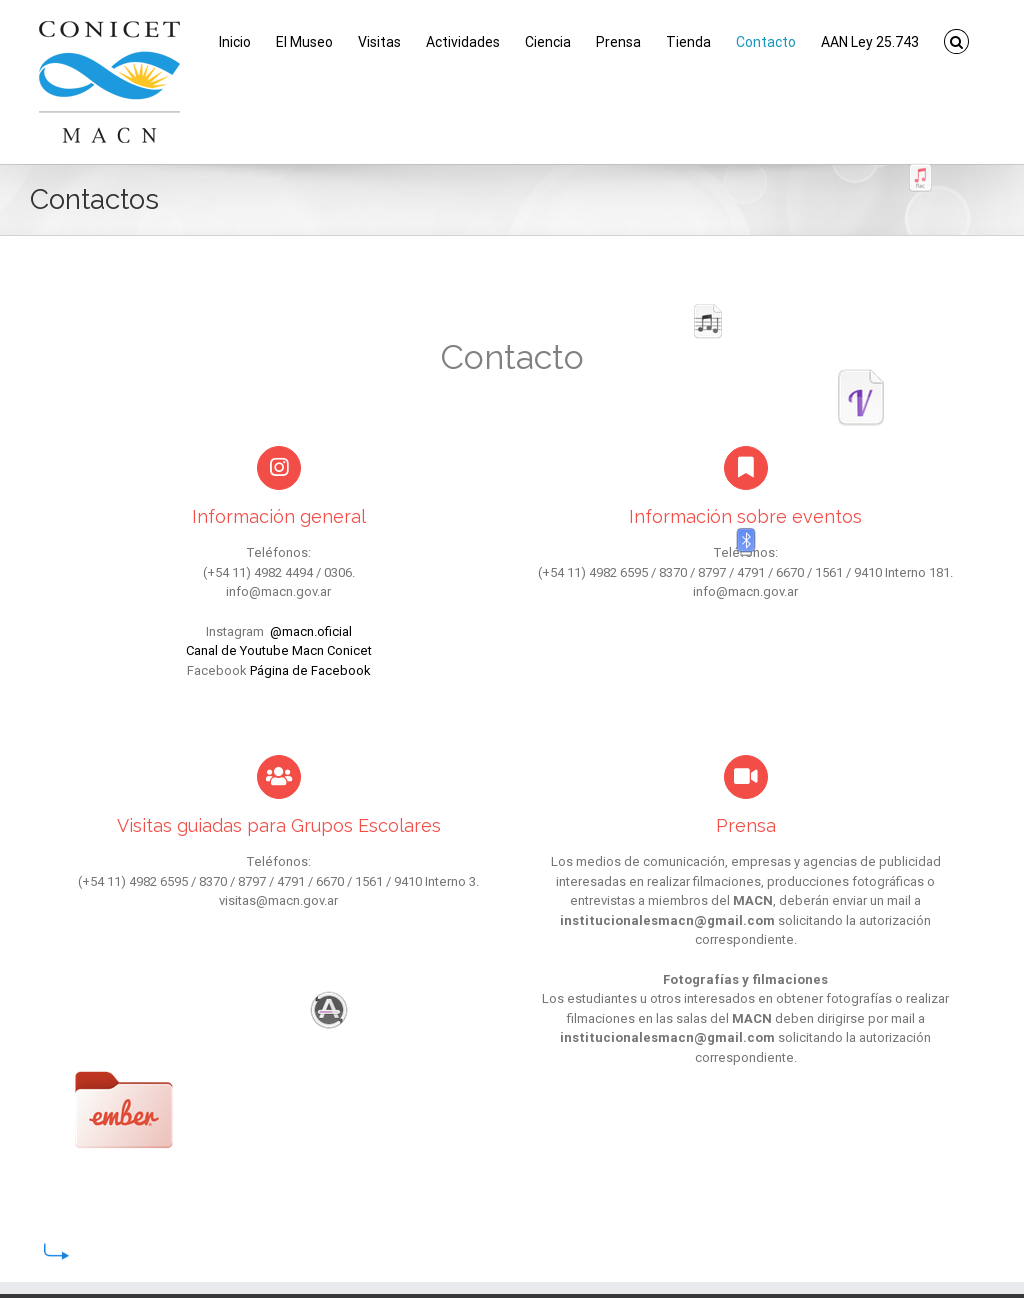 This screenshot has width=1024, height=1298. Describe the element at coordinates (708, 321) in the screenshot. I see `a melody or music audio file` at that location.